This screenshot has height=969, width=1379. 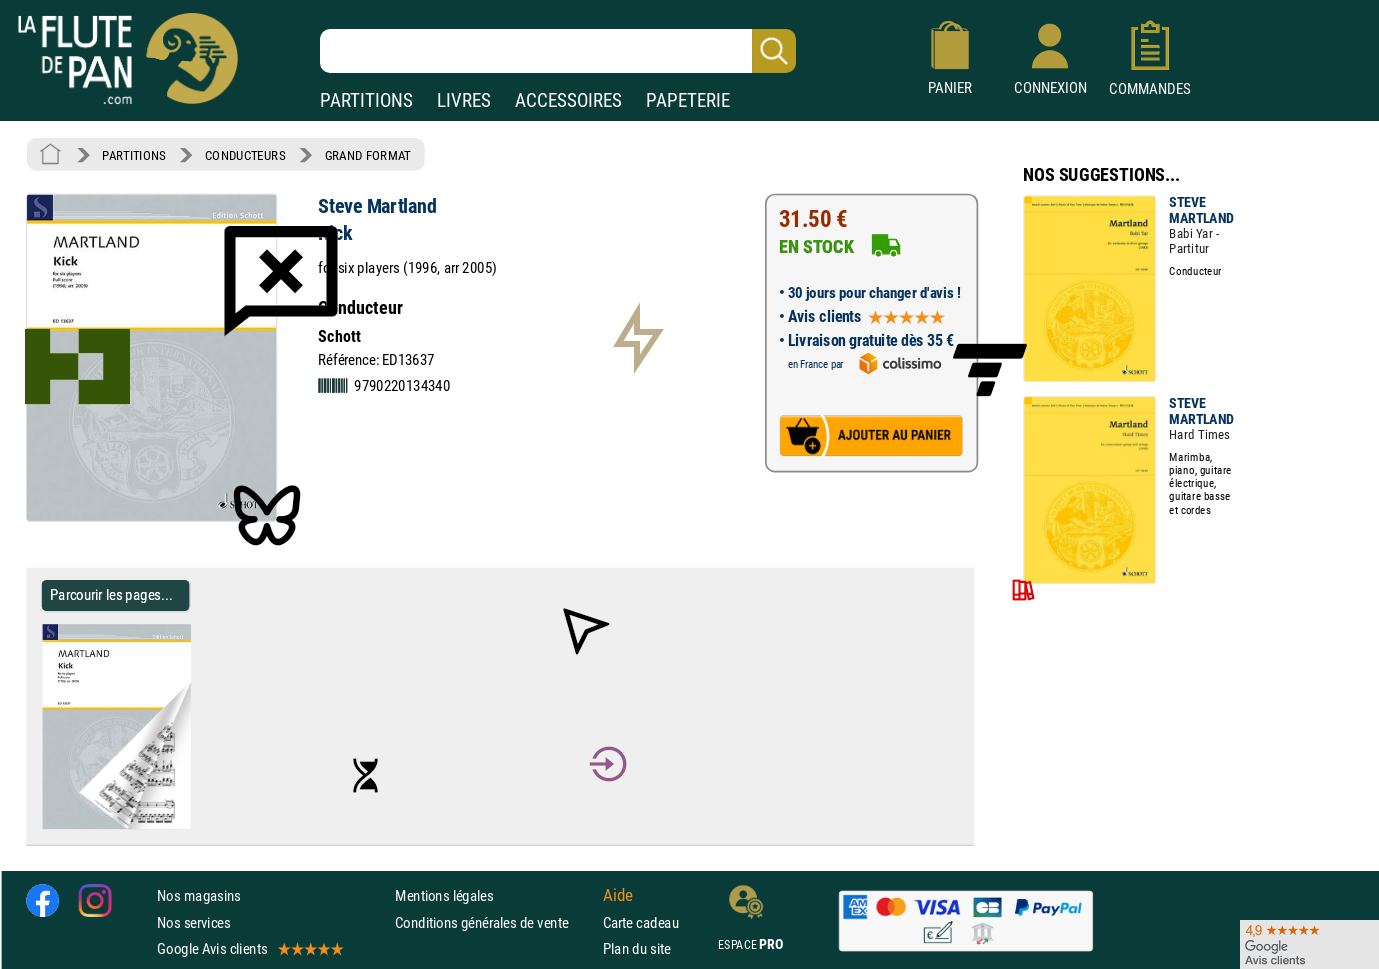 What do you see at coordinates (77, 366) in the screenshot?
I see `better auth authentication service logo` at bounding box center [77, 366].